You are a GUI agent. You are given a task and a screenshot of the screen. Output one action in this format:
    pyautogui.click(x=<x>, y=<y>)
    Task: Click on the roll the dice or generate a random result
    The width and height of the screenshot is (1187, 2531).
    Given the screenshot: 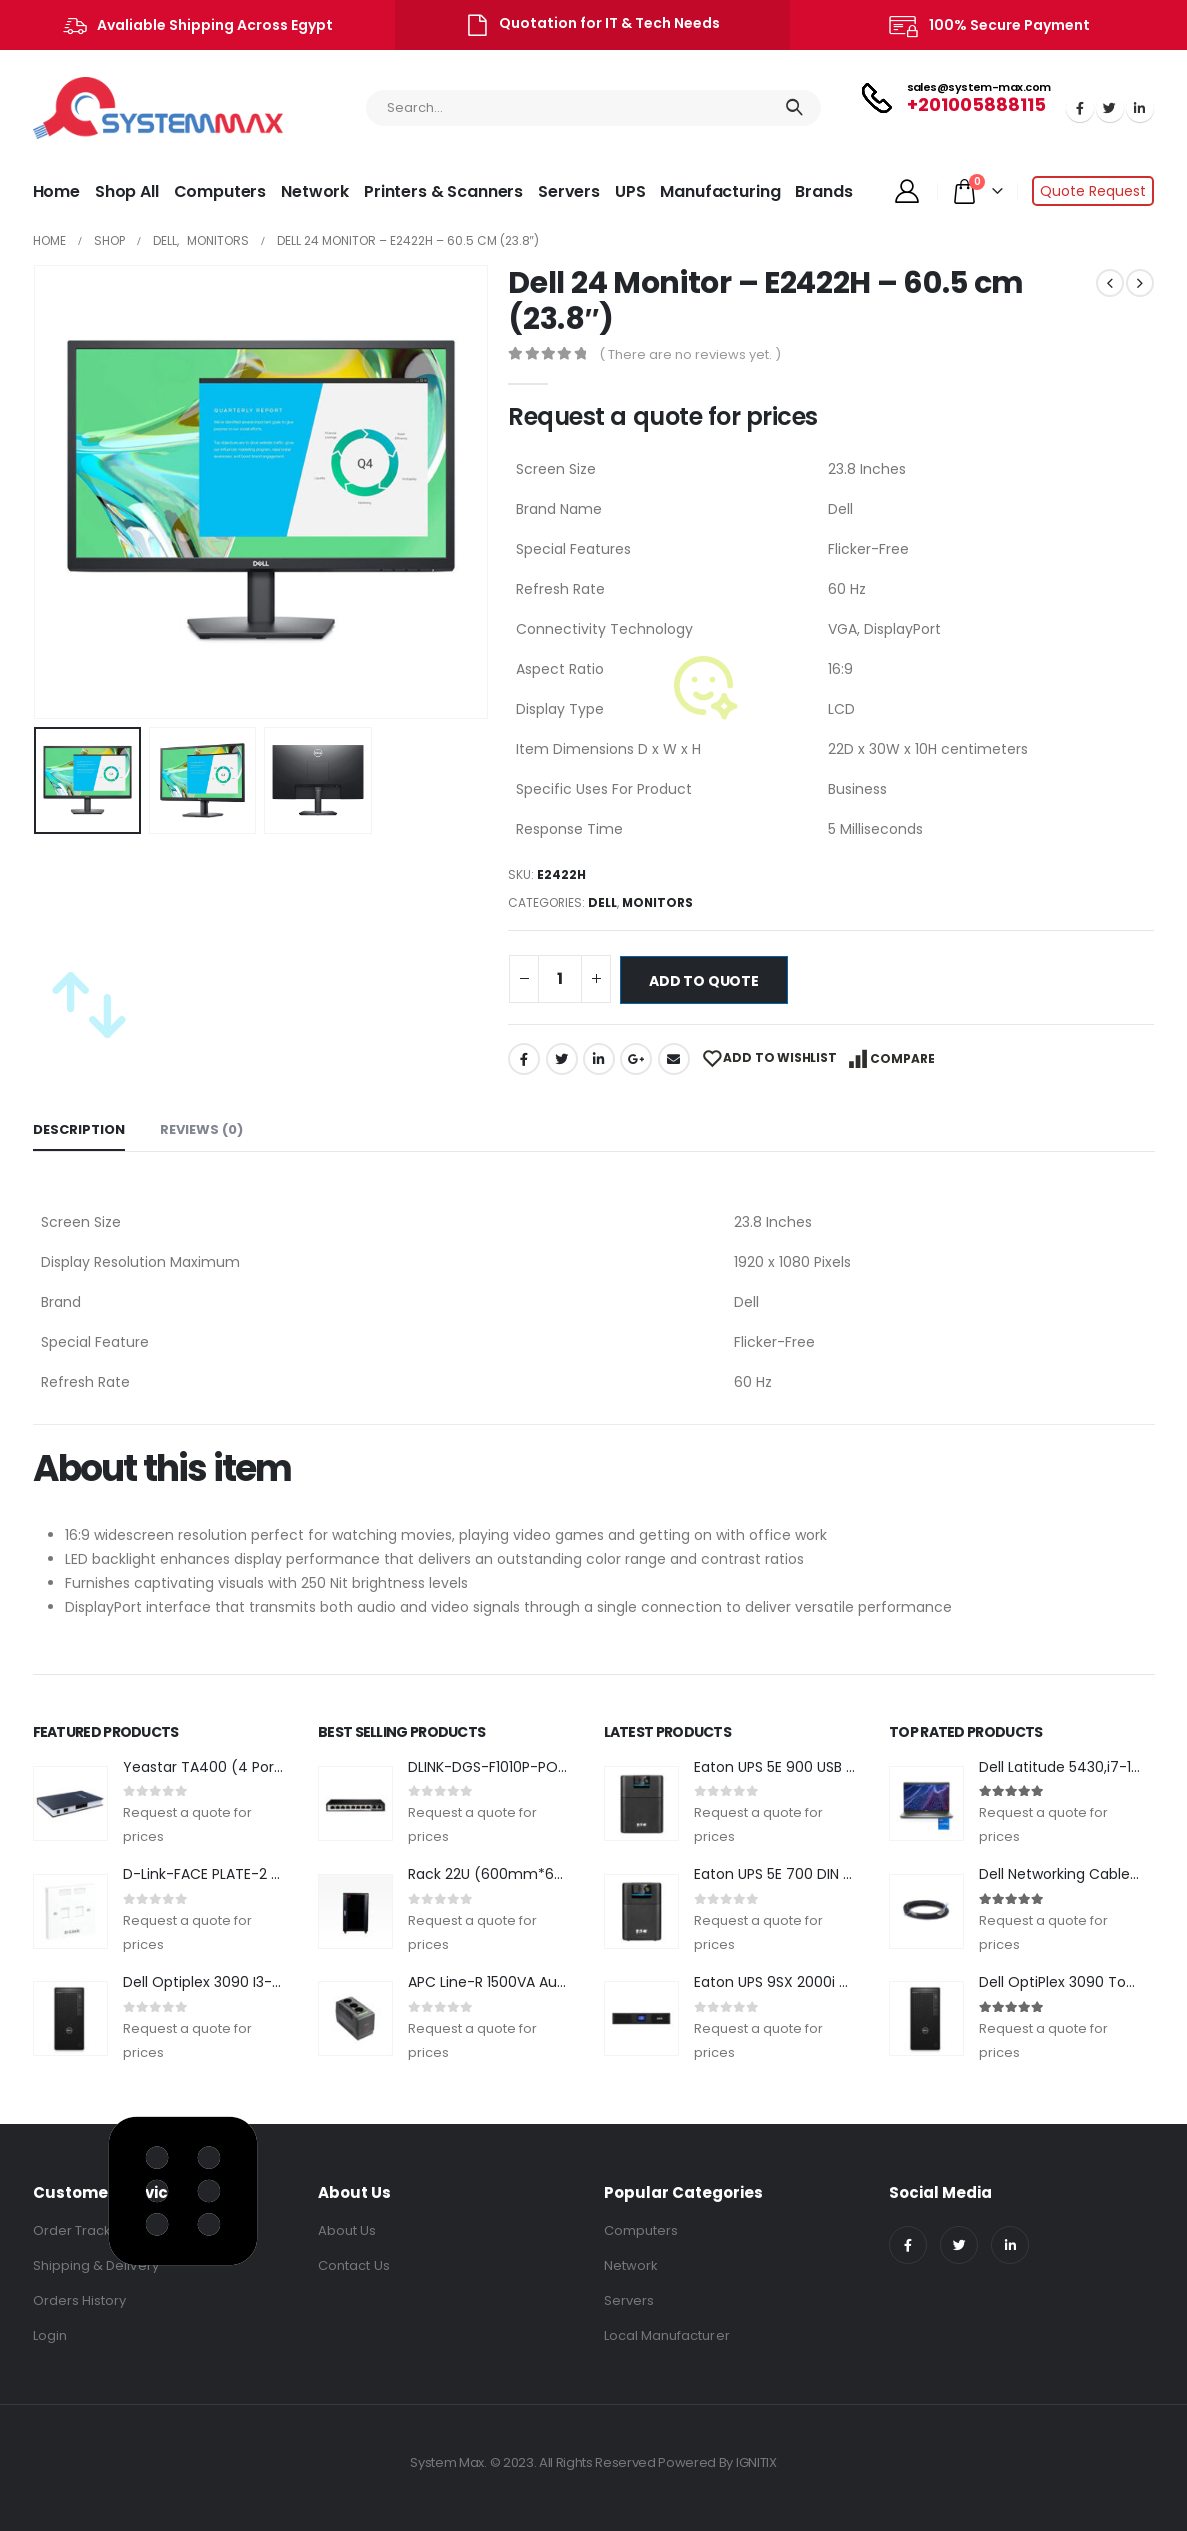 What is the action you would take?
    pyautogui.click(x=183, y=2191)
    